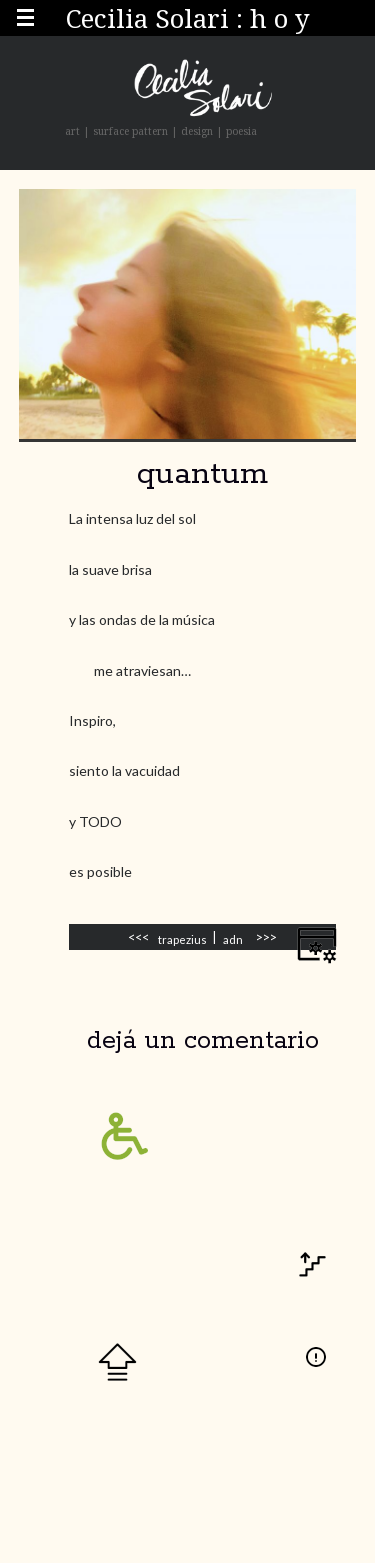 This screenshot has height=1563, width=375. Describe the element at coordinates (312, 1264) in the screenshot. I see `go up to the next floor` at that location.